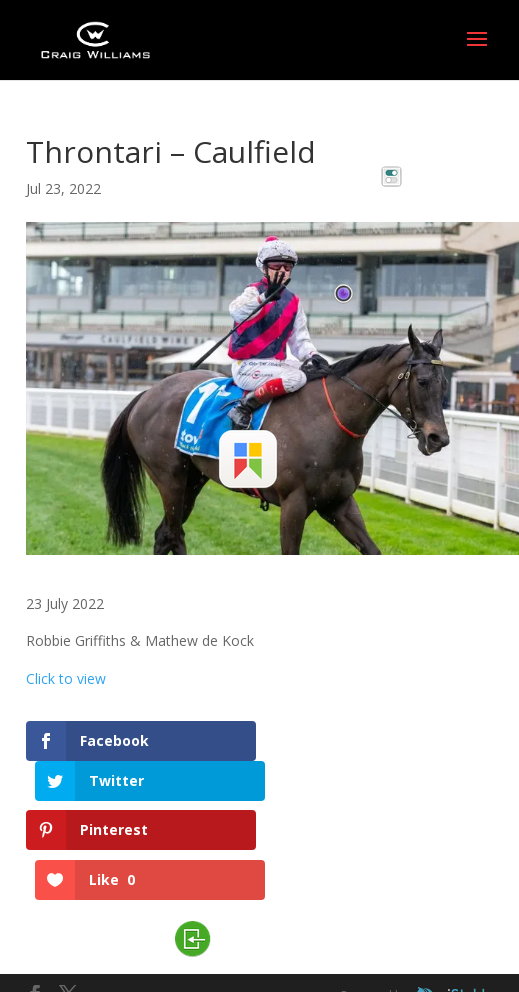  Describe the element at coordinates (193, 939) in the screenshot. I see `log out of the current session` at that location.